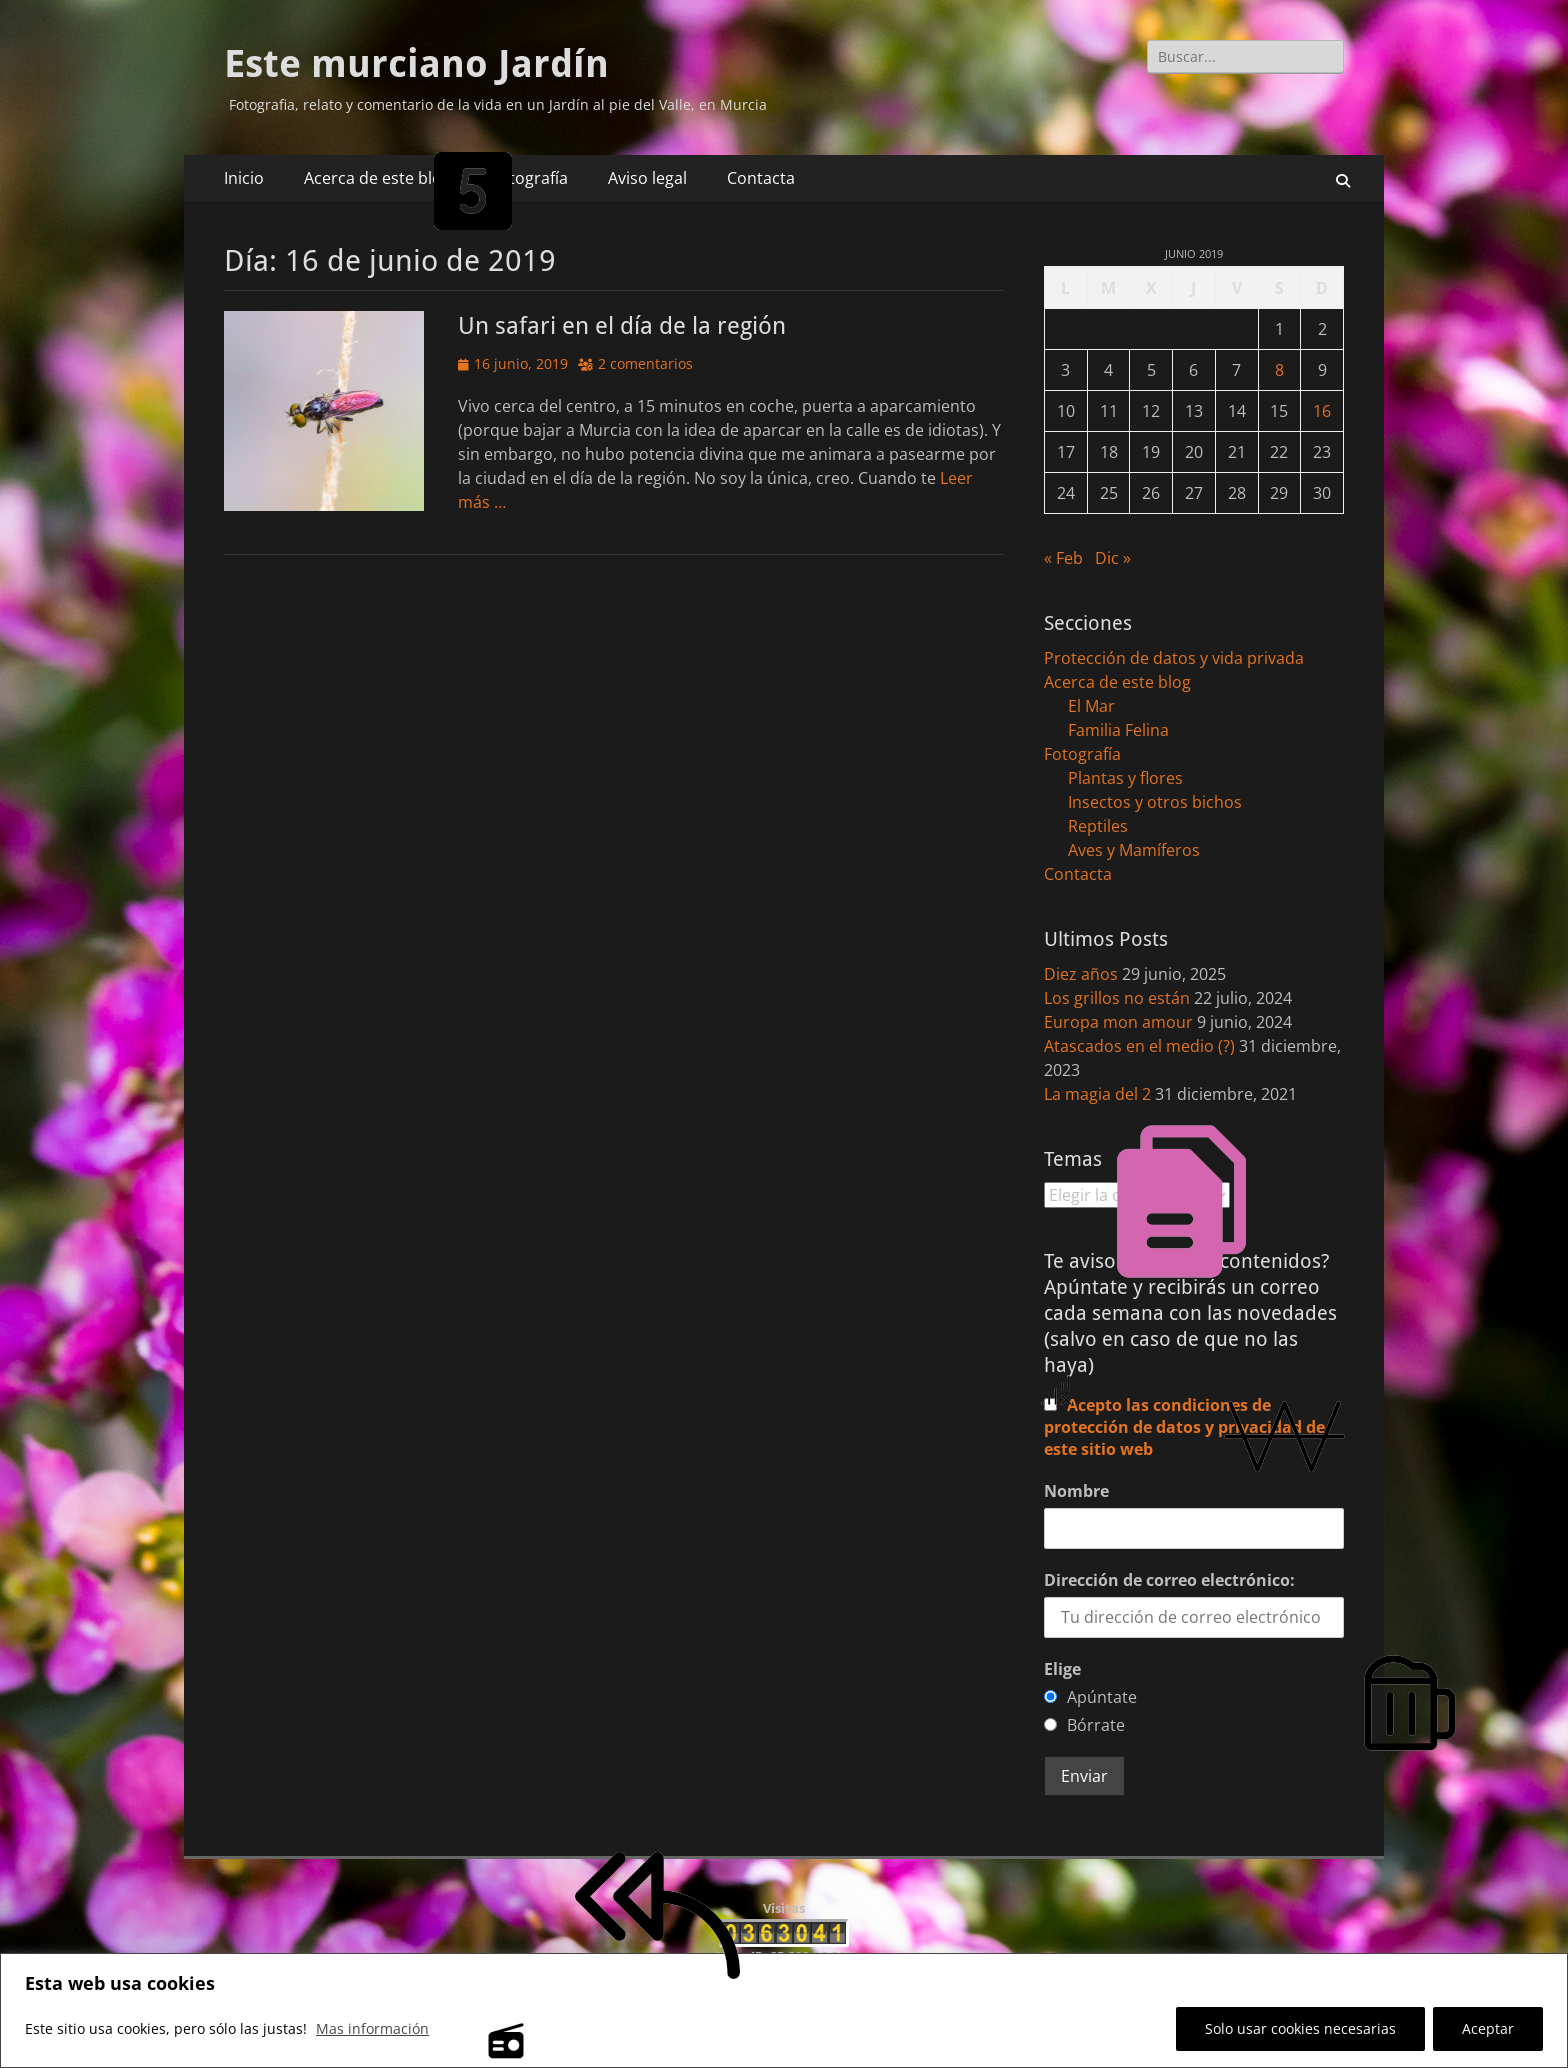  What do you see at coordinates (1181, 1201) in the screenshot?
I see `access your files or documents` at bounding box center [1181, 1201].